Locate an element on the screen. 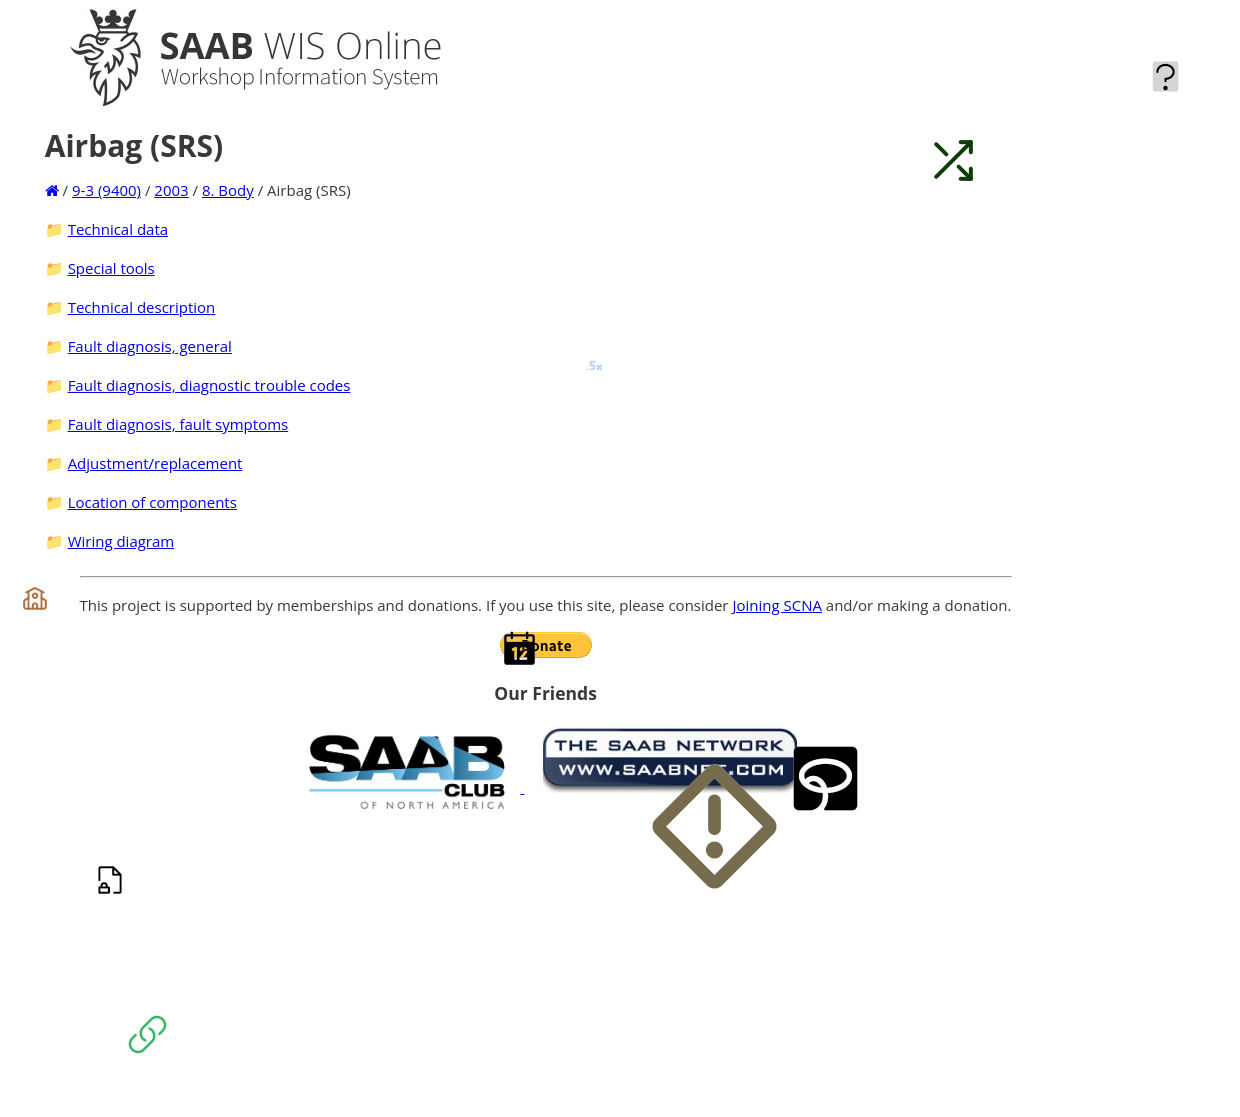  copy or share a link is located at coordinates (147, 1034).